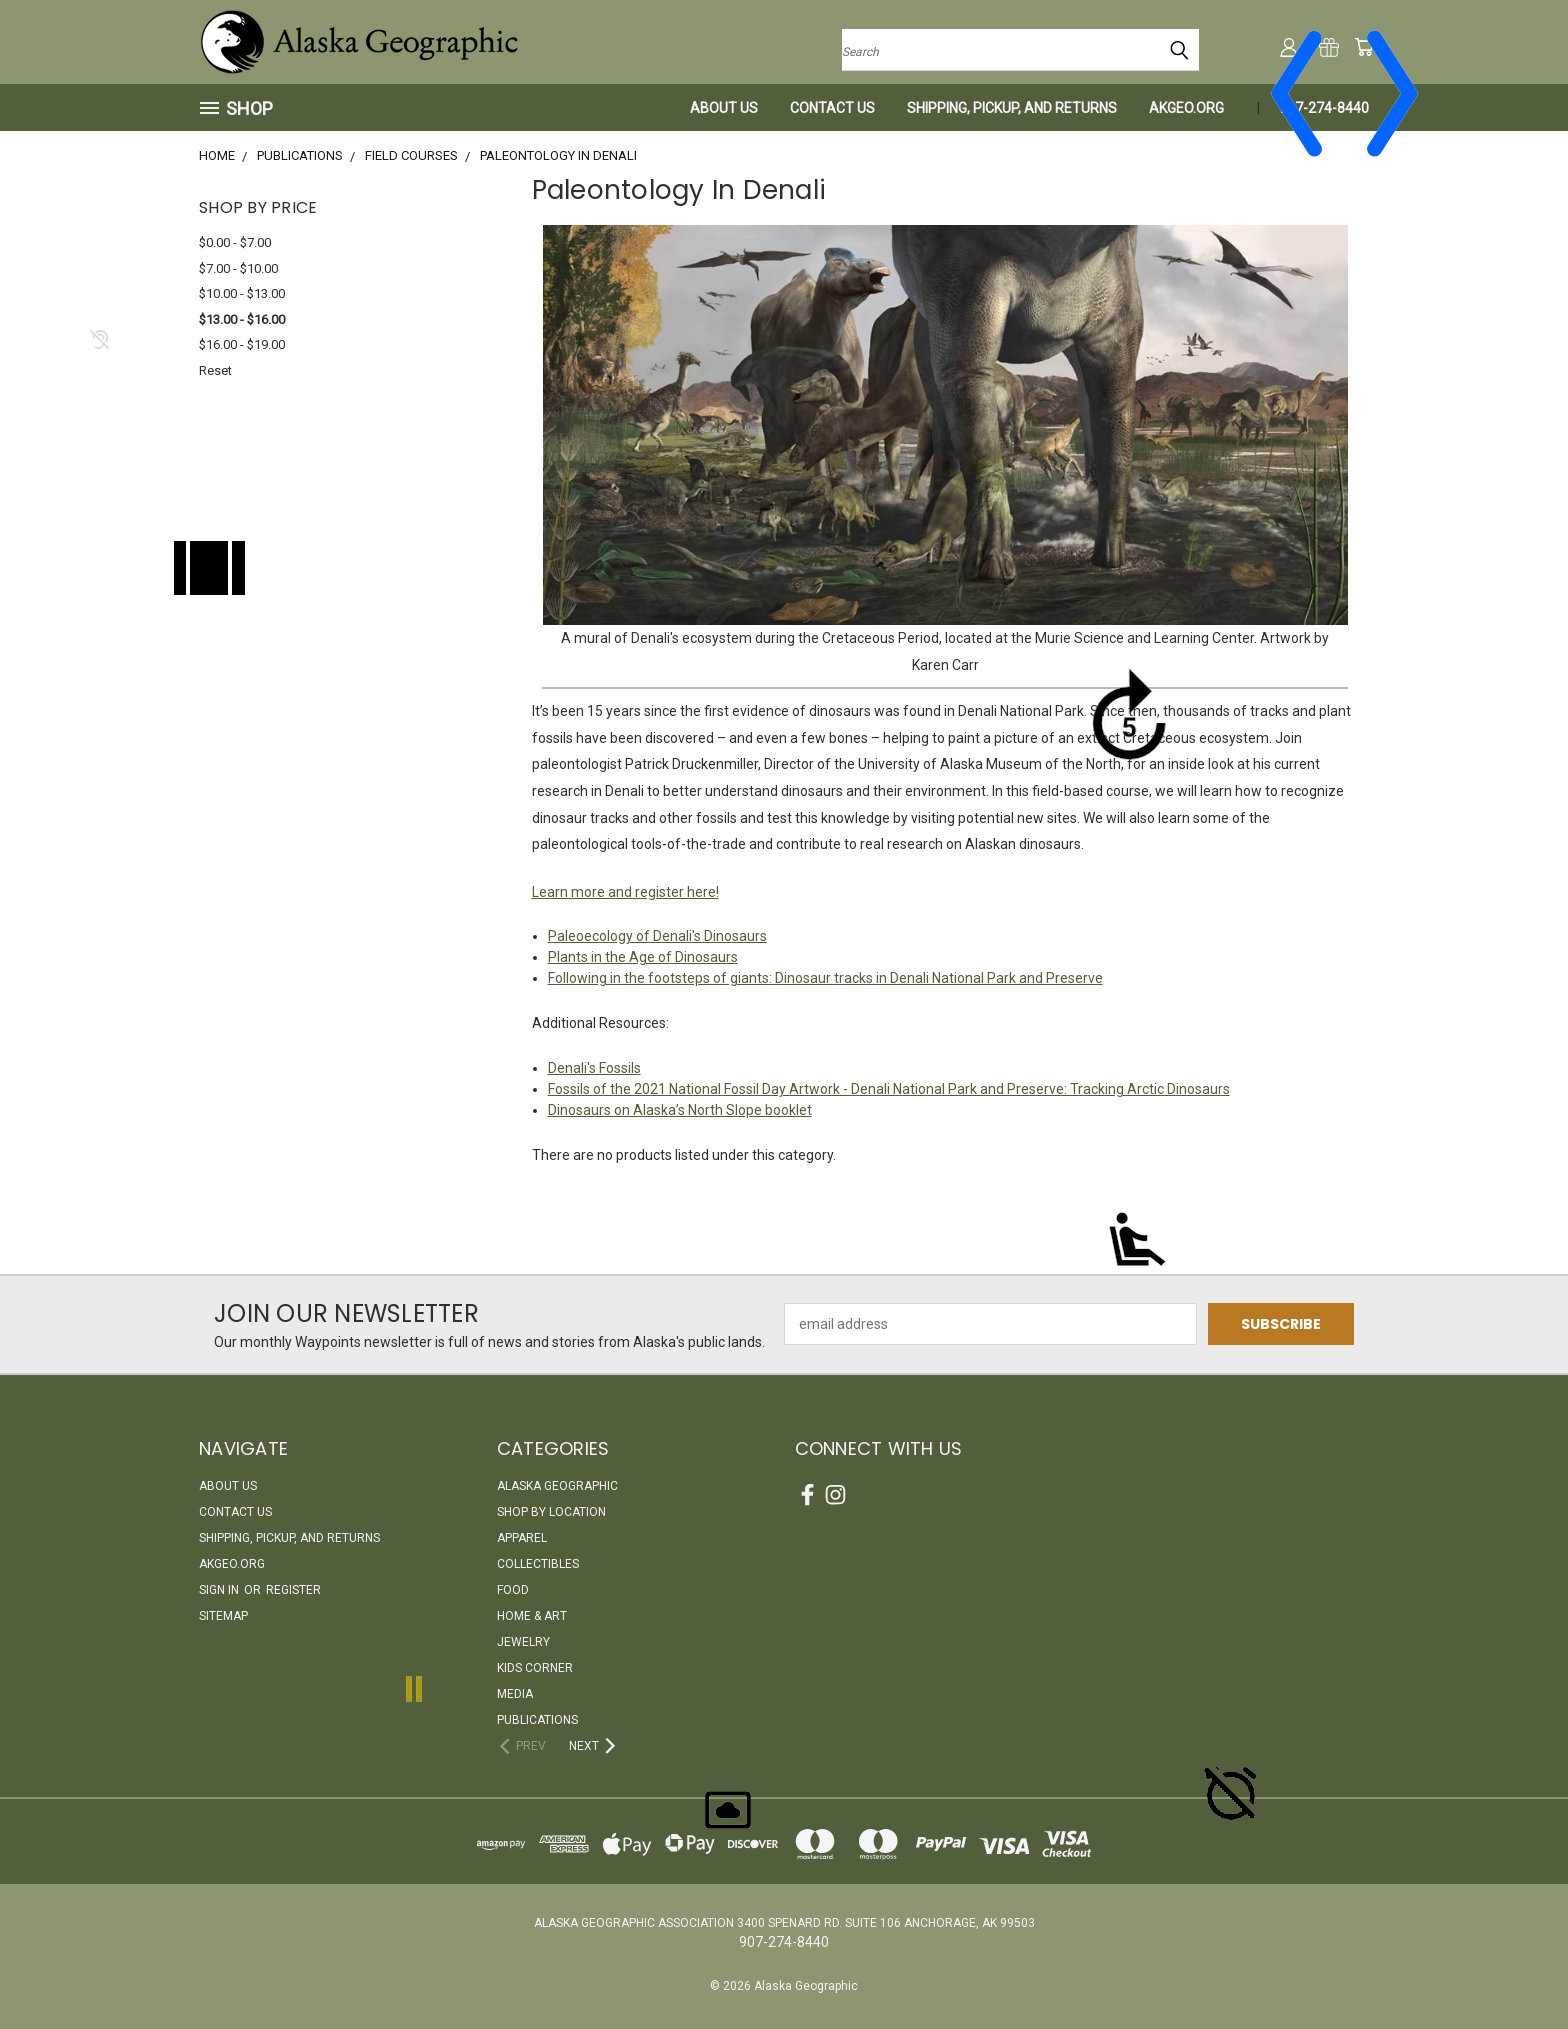 The width and height of the screenshot is (1568, 2029). Describe the element at coordinates (207, 570) in the screenshot. I see `switch to column or array view layout` at that location.